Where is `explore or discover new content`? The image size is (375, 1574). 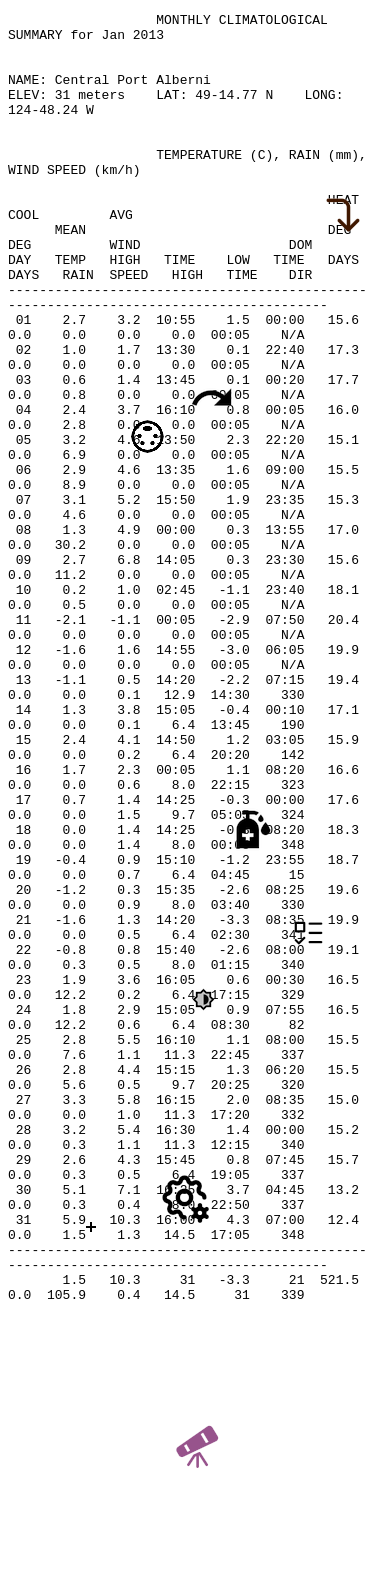 explore or discover new content is located at coordinates (198, 1446).